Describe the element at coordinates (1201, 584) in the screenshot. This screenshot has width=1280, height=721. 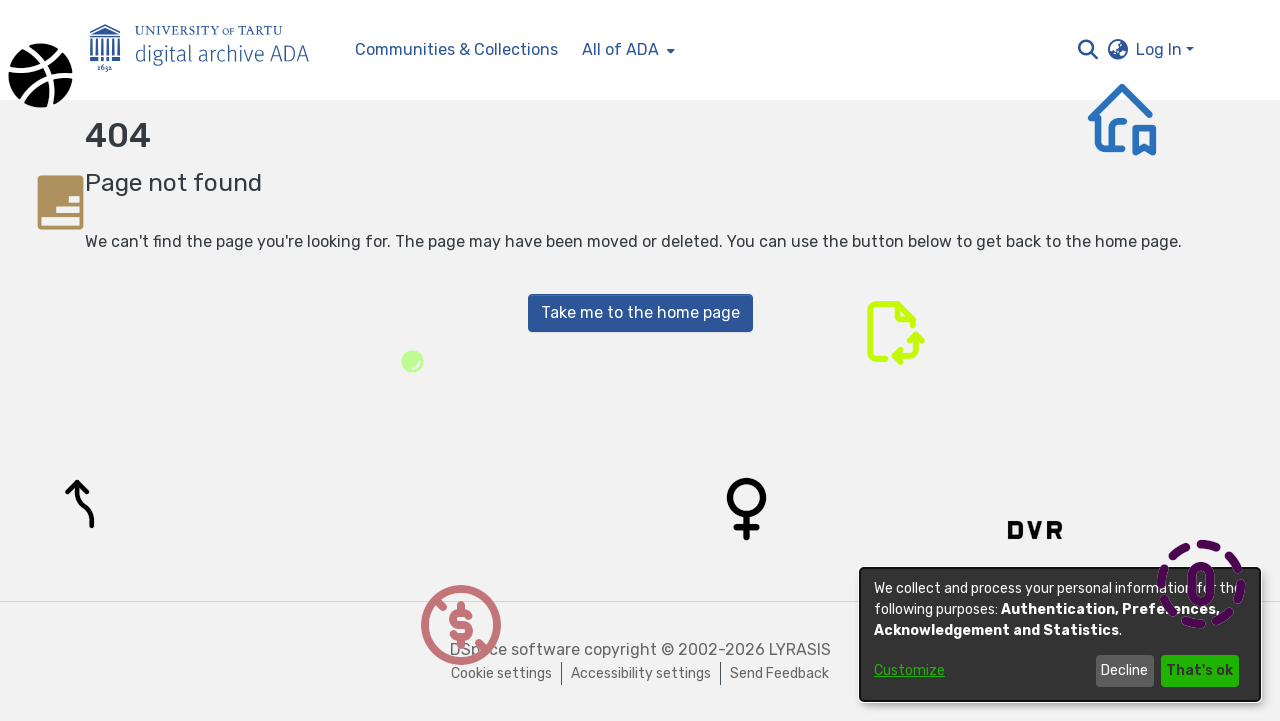
I see `indicates a pending or in-progress state` at that location.